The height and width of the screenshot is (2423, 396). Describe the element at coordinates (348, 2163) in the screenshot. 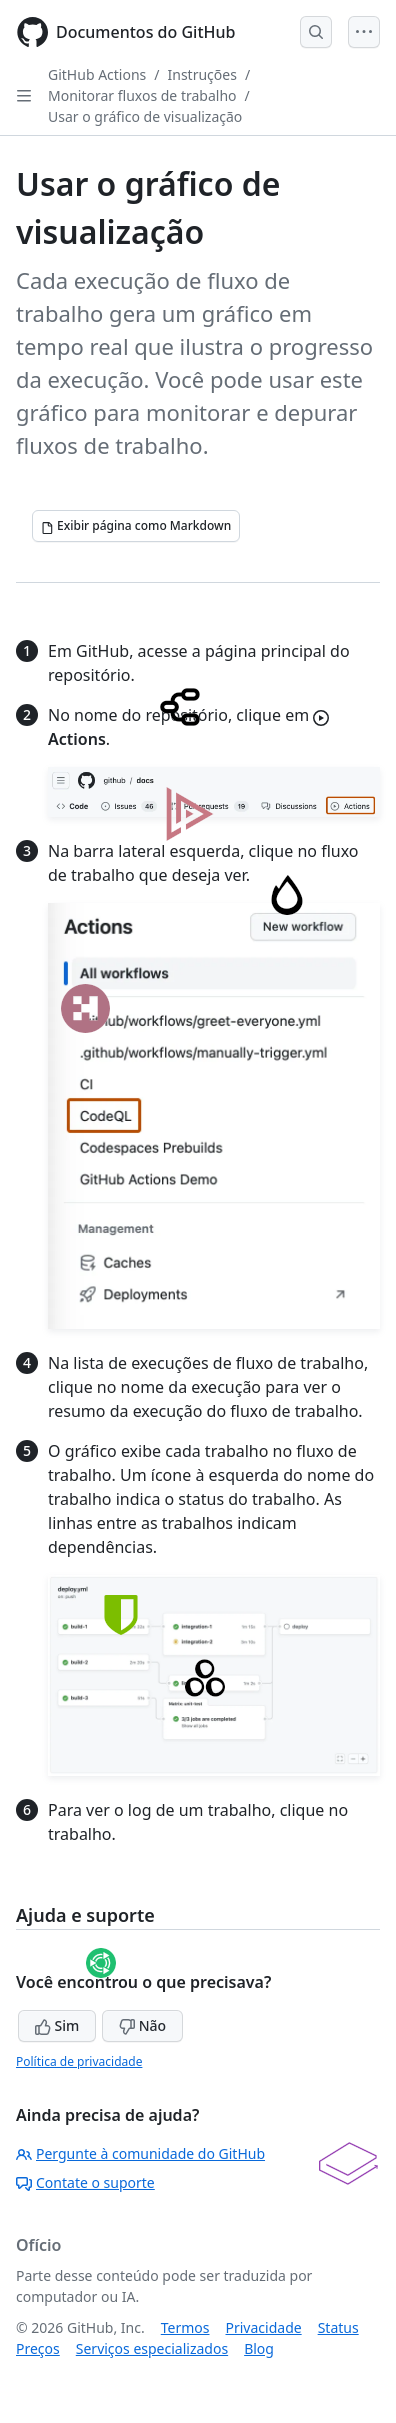

I see `LBRY decentralized content platform logo` at that location.